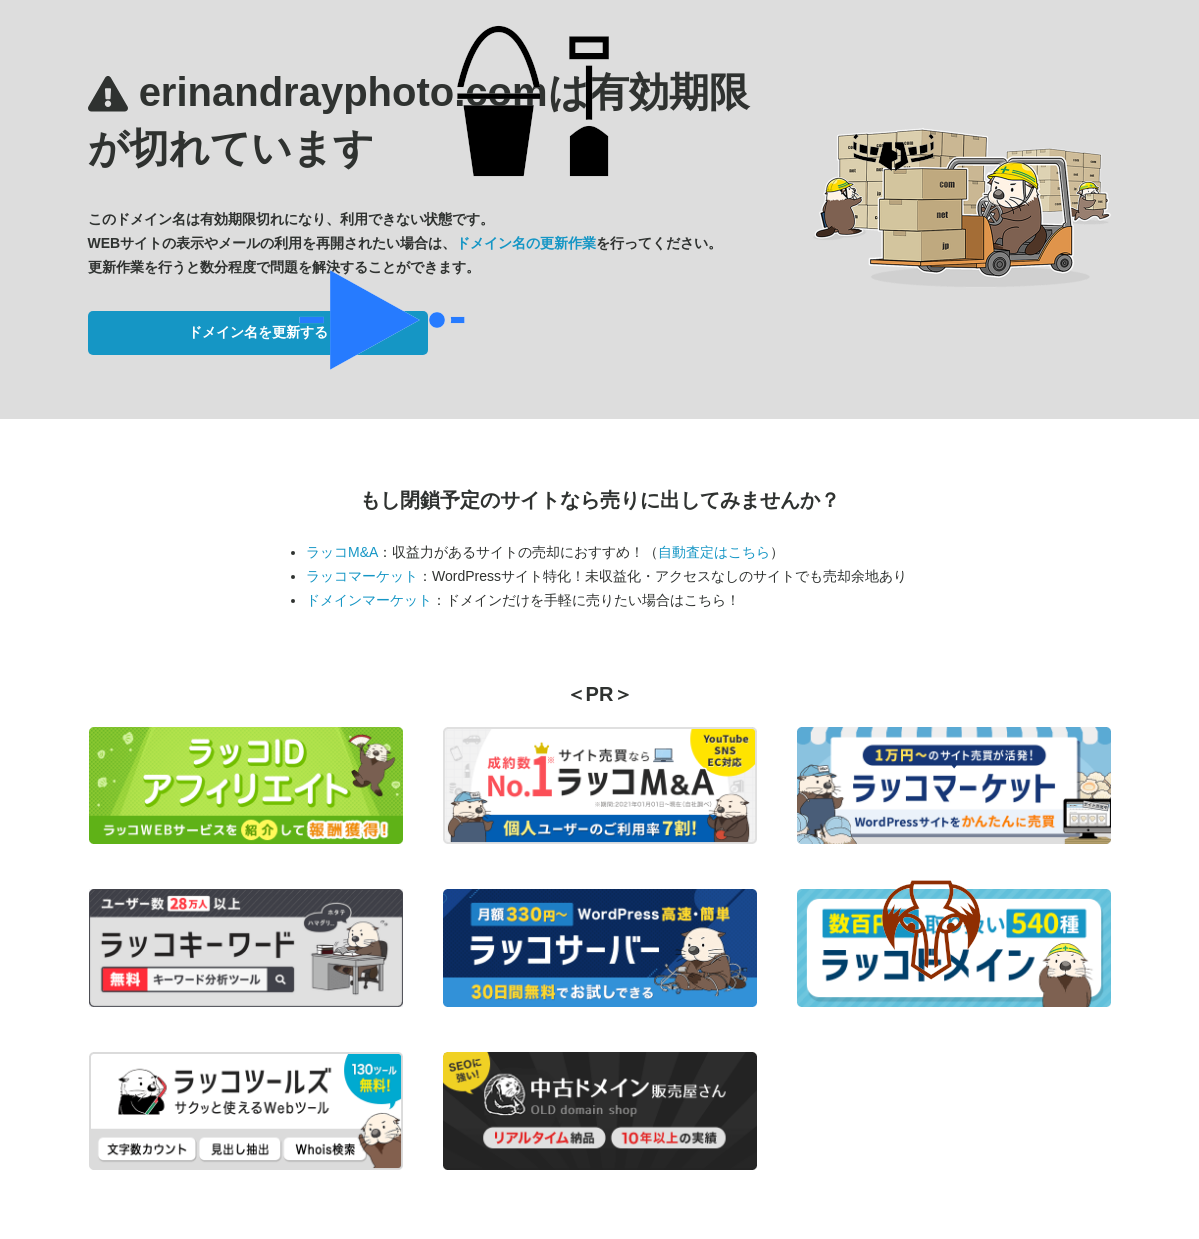 Image resolution: width=1199 pixels, height=1239 pixels. I want to click on represents a NOT logic gate in circuit design, so click(382, 320).